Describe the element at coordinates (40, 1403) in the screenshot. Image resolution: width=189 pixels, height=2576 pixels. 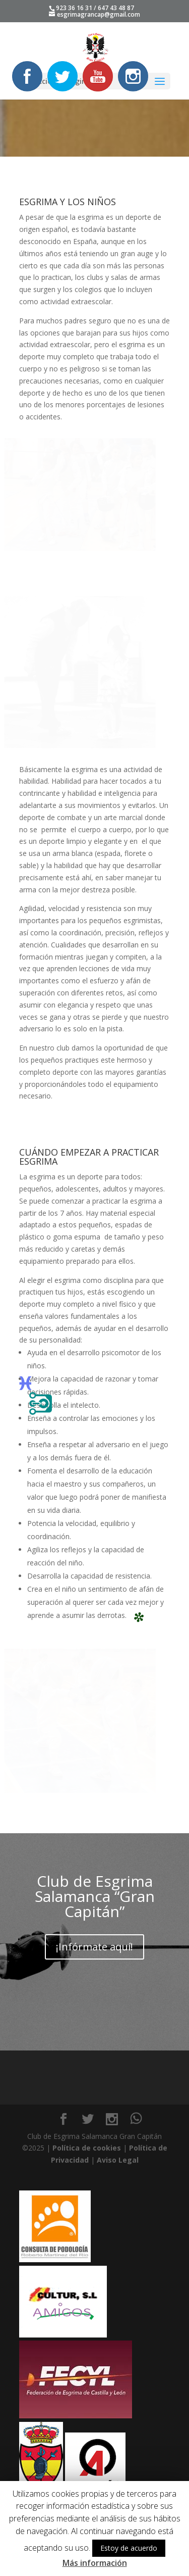
I see `access connection or node settings` at that location.